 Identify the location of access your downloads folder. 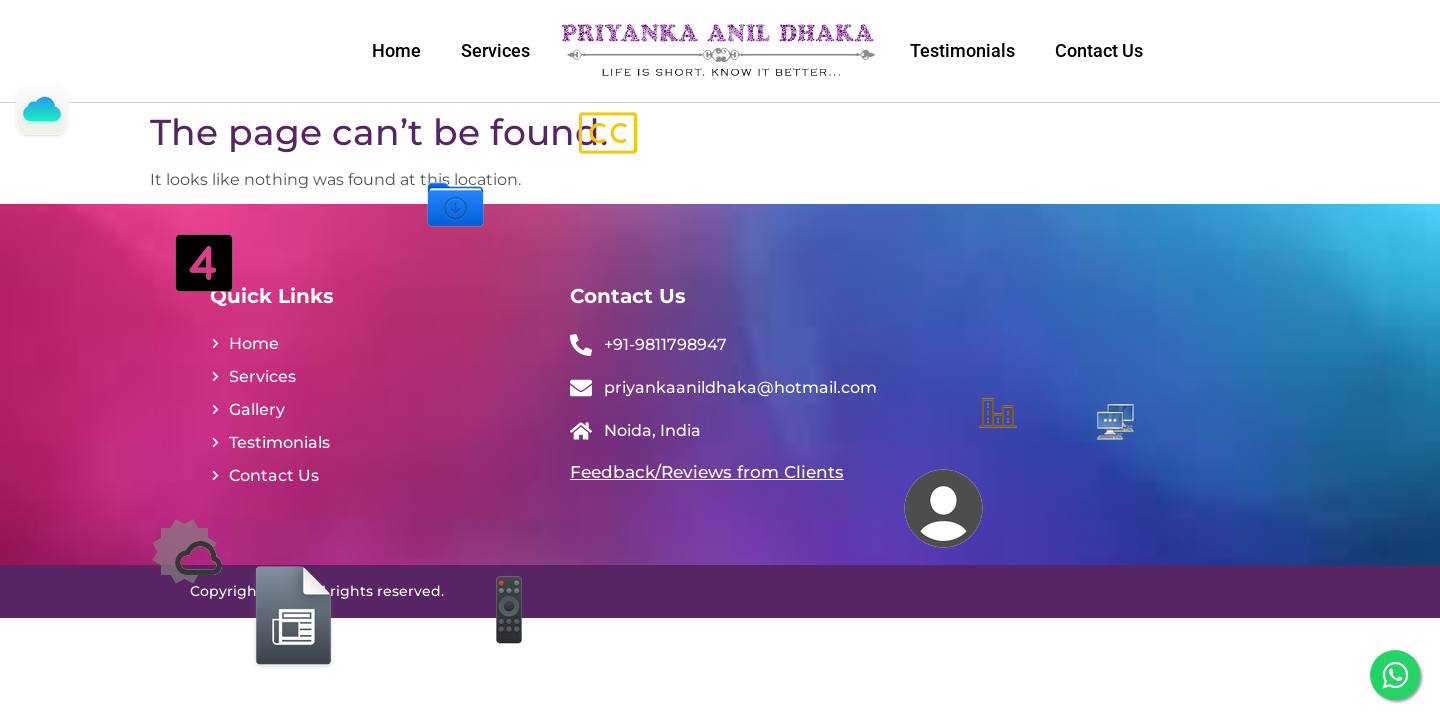
(455, 204).